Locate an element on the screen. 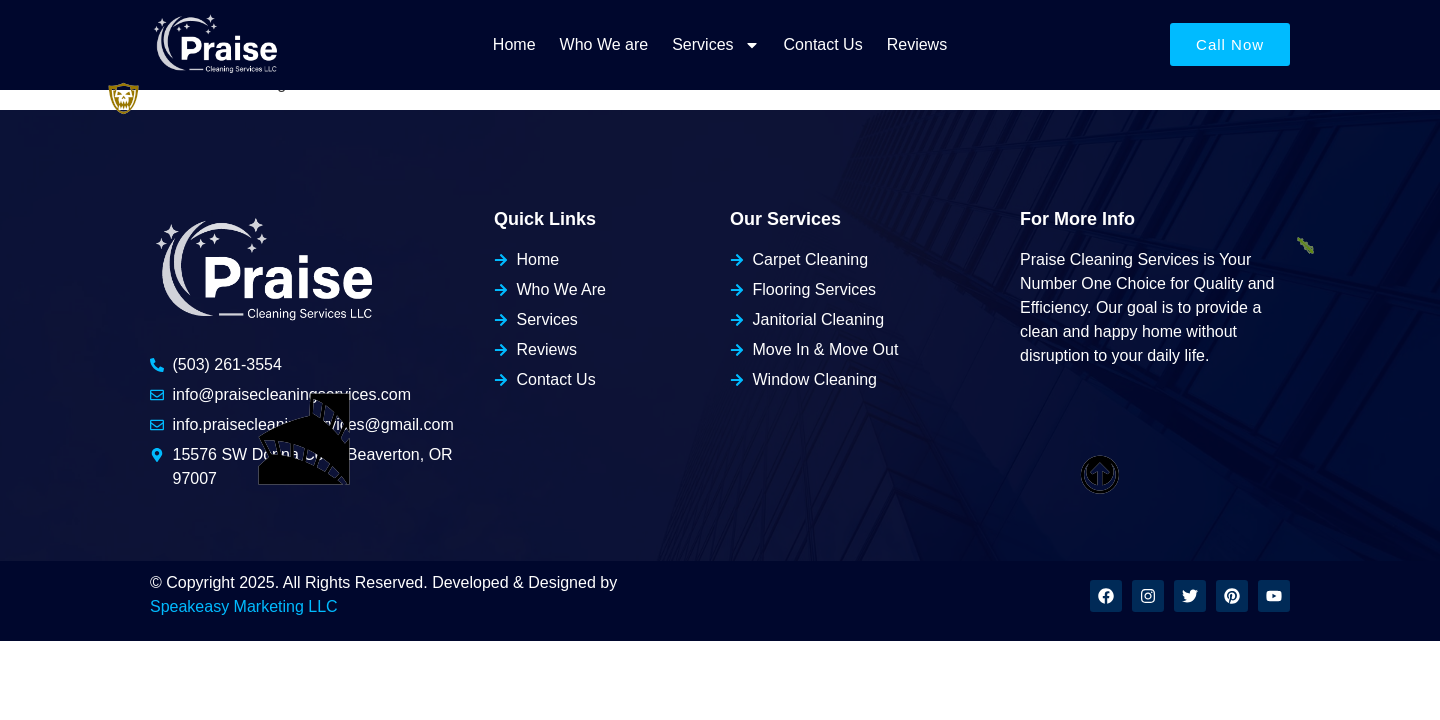  activate wave or beam attack is located at coordinates (1305, 245).